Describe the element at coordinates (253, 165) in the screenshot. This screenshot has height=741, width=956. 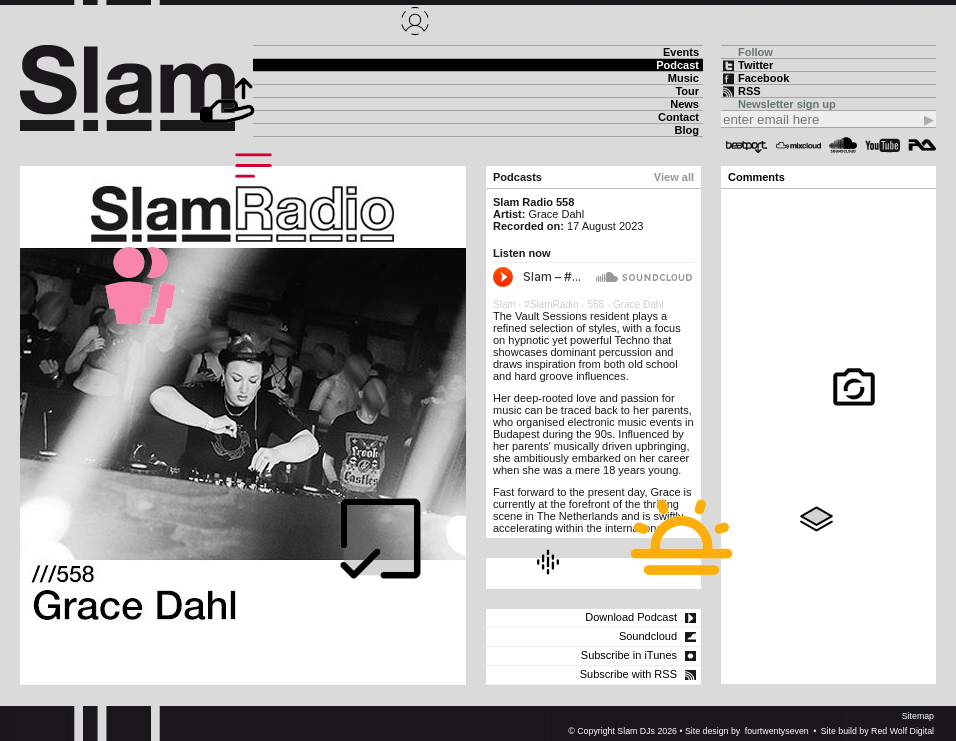
I see `open navigation menu` at that location.